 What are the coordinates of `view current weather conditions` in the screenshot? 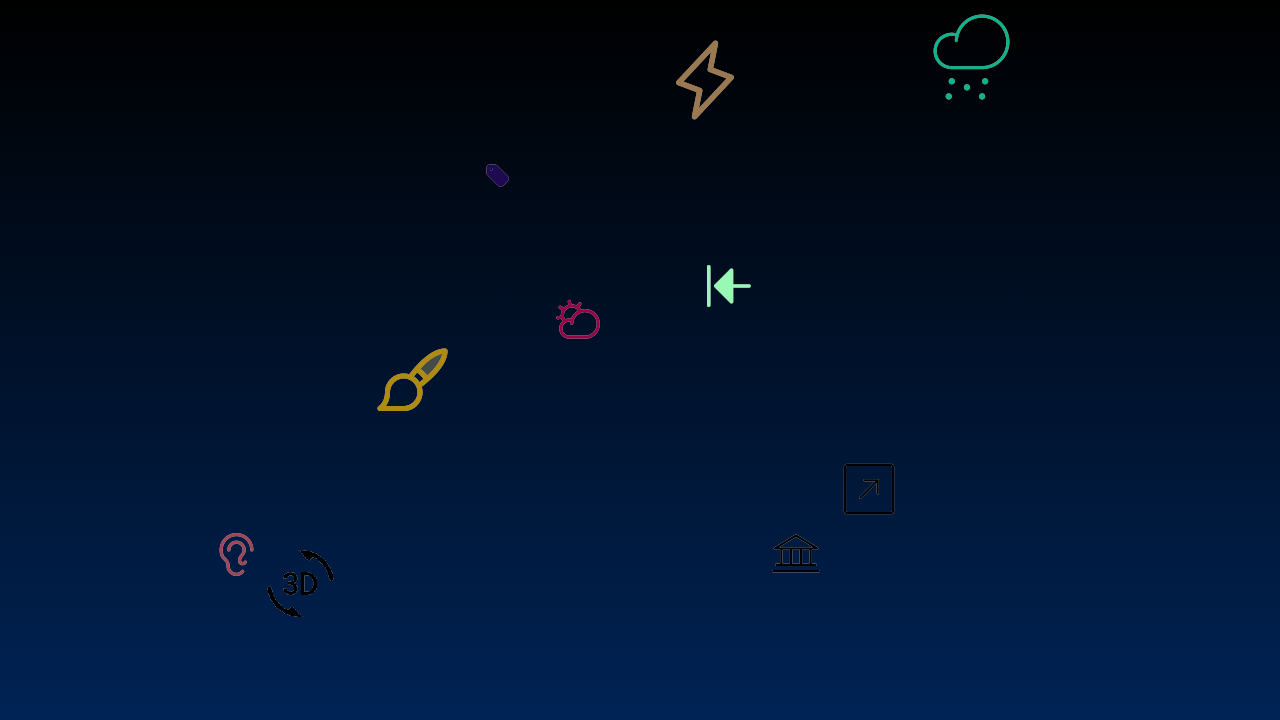 It's located at (578, 320).